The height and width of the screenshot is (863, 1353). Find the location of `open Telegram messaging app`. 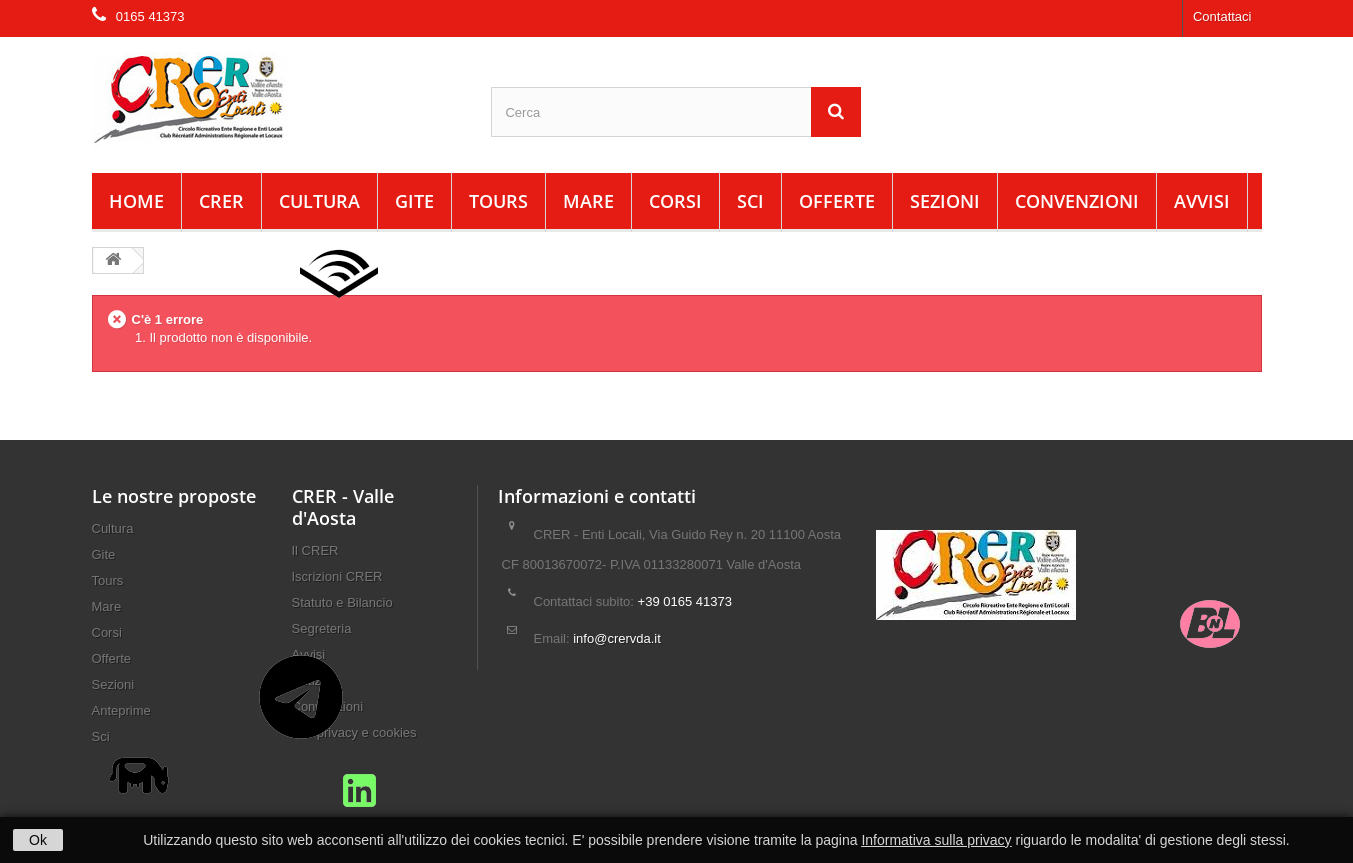

open Telegram messaging app is located at coordinates (301, 697).